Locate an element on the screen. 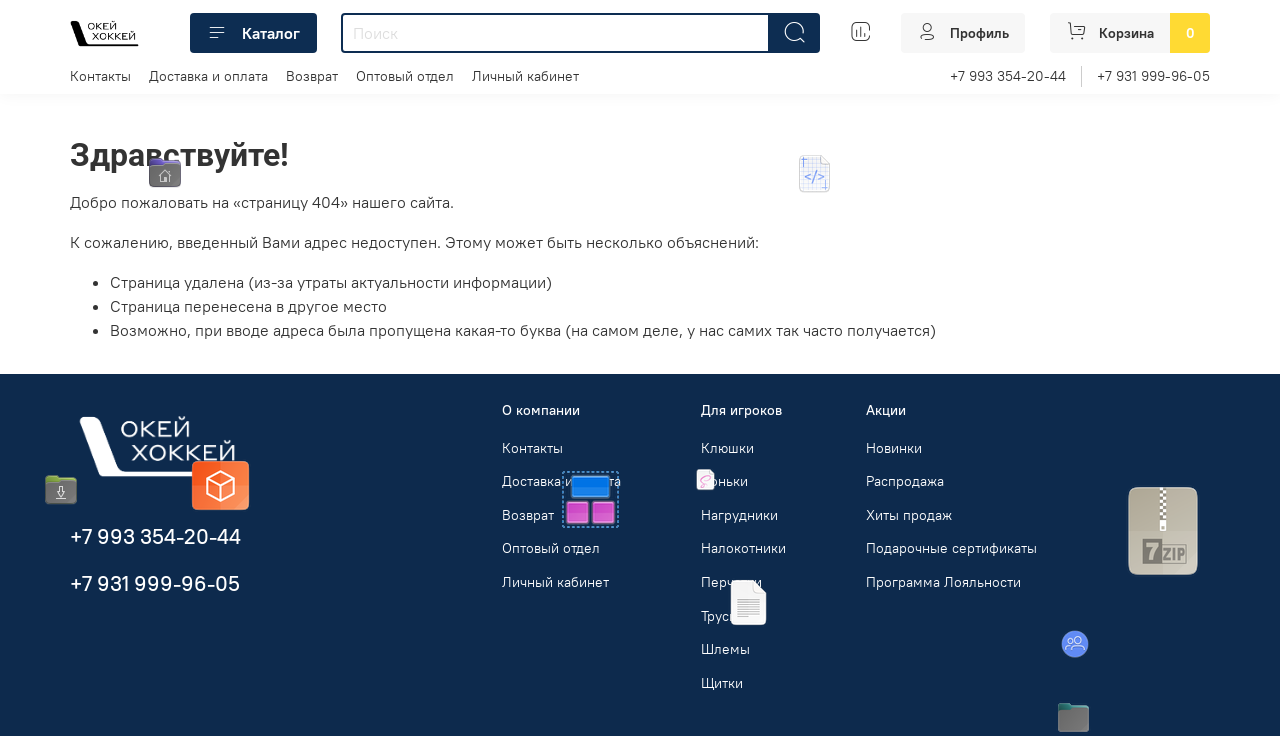  indicates a sass stylesheet file is located at coordinates (705, 479).